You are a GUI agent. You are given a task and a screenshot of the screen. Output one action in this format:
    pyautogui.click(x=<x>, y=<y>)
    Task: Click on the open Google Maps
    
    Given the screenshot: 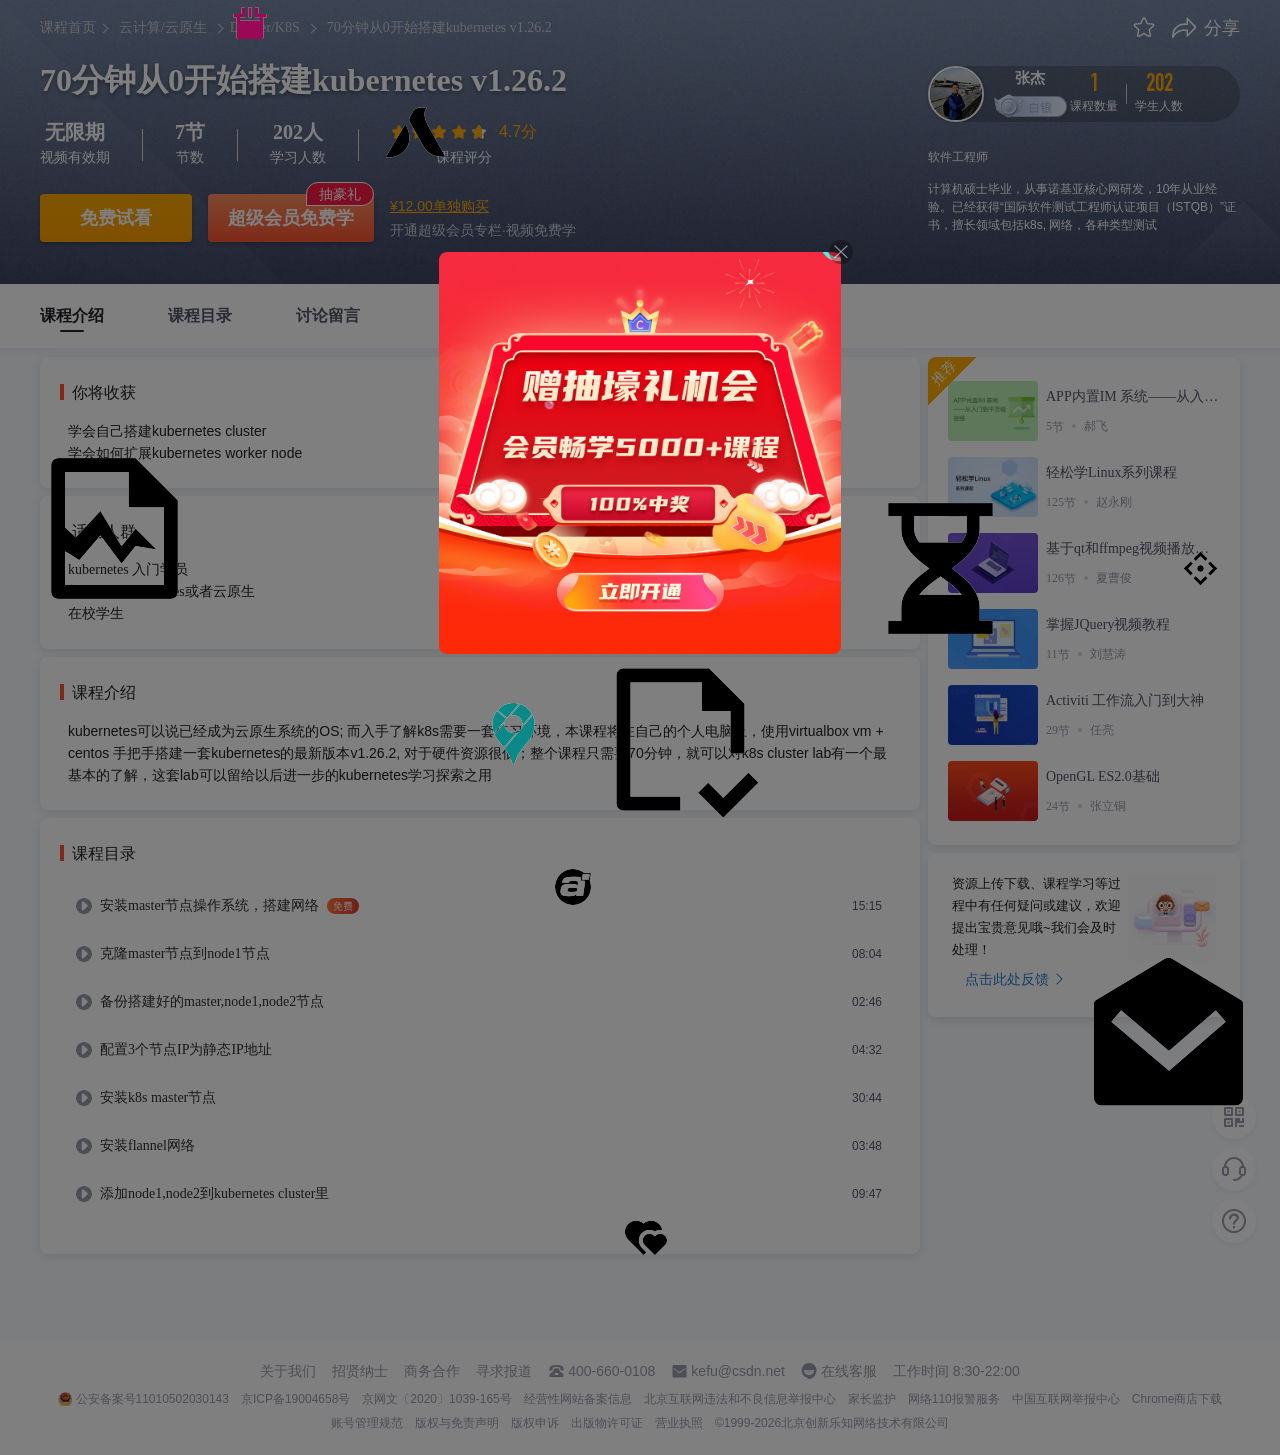 What is the action you would take?
    pyautogui.click(x=513, y=733)
    